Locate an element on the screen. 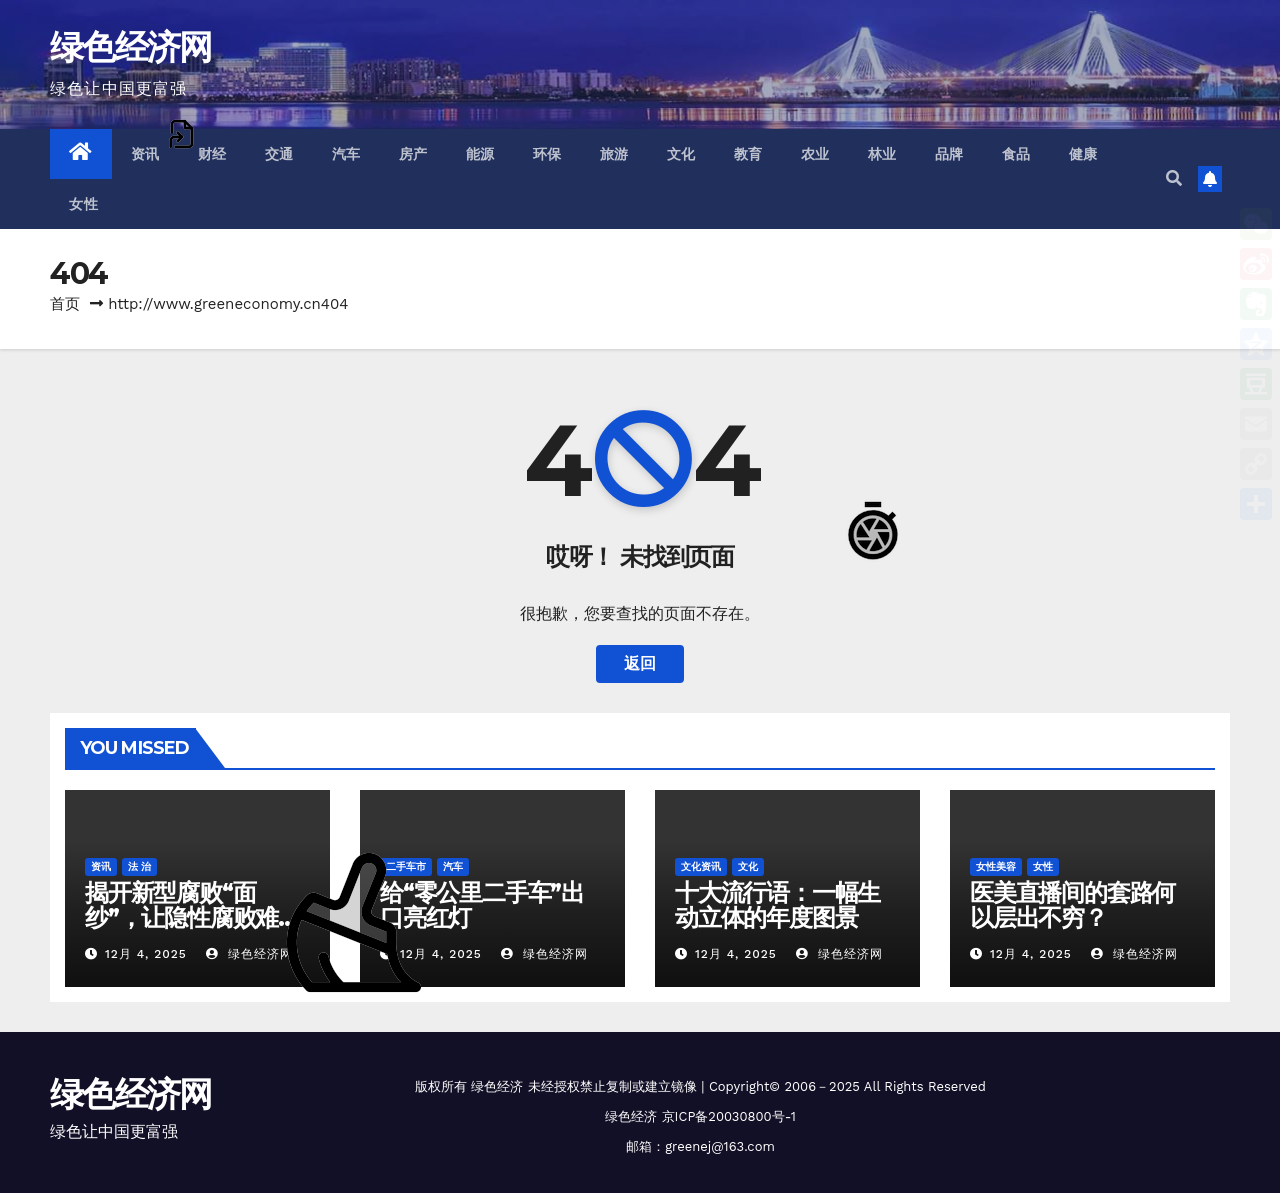 The height and width of the screenshot is (1193, 1280). clear cache or temporary files is located at coordinates (351, 927).